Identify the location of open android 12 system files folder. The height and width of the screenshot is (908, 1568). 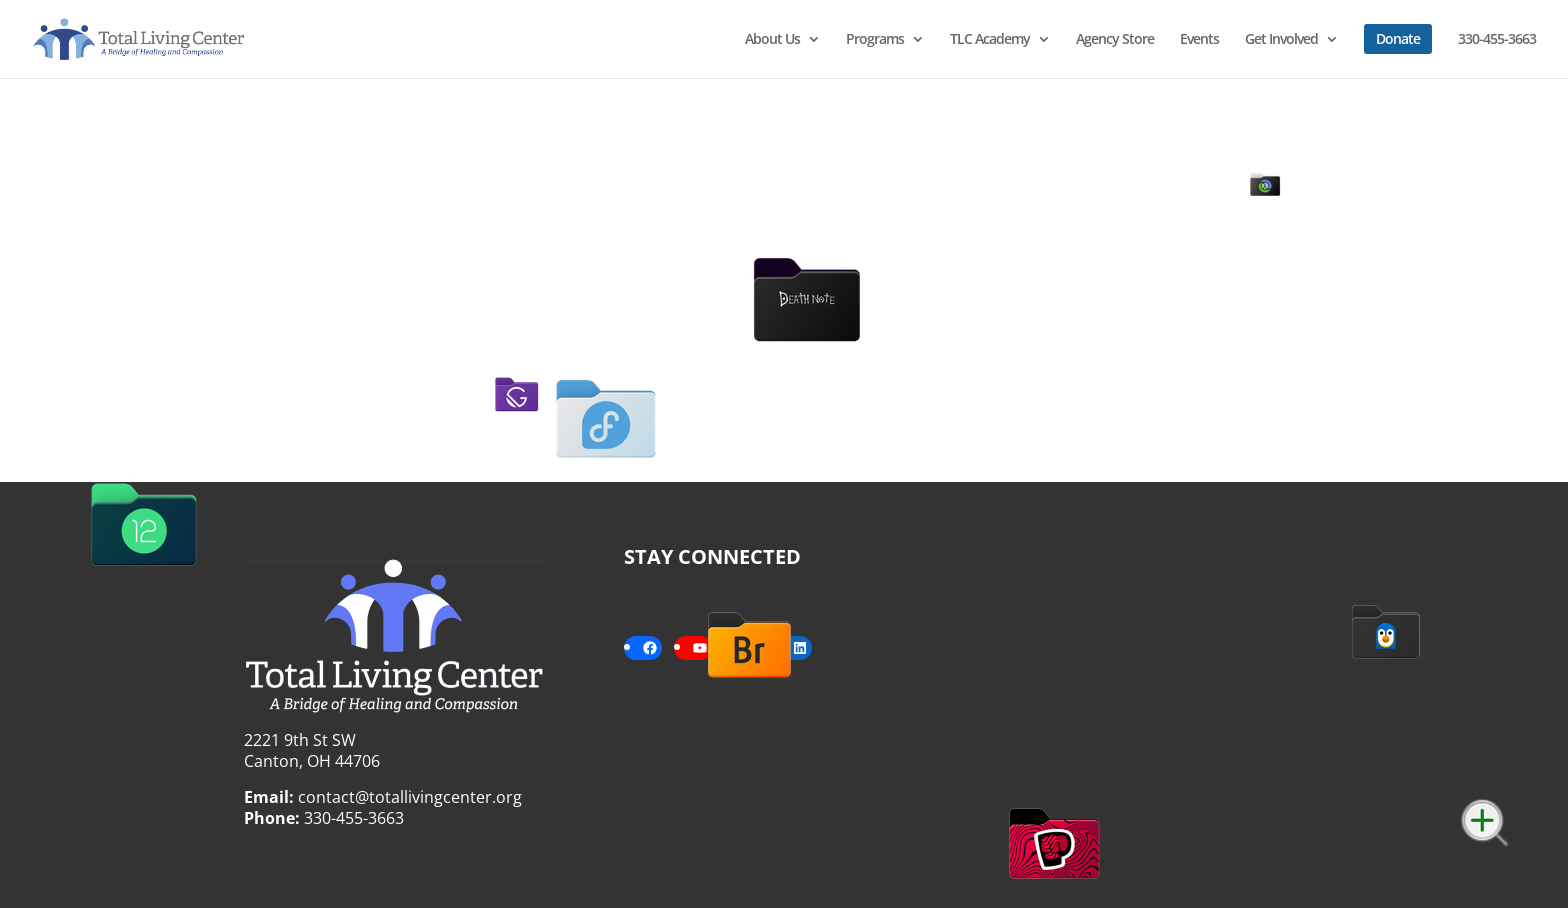
(143, 527).